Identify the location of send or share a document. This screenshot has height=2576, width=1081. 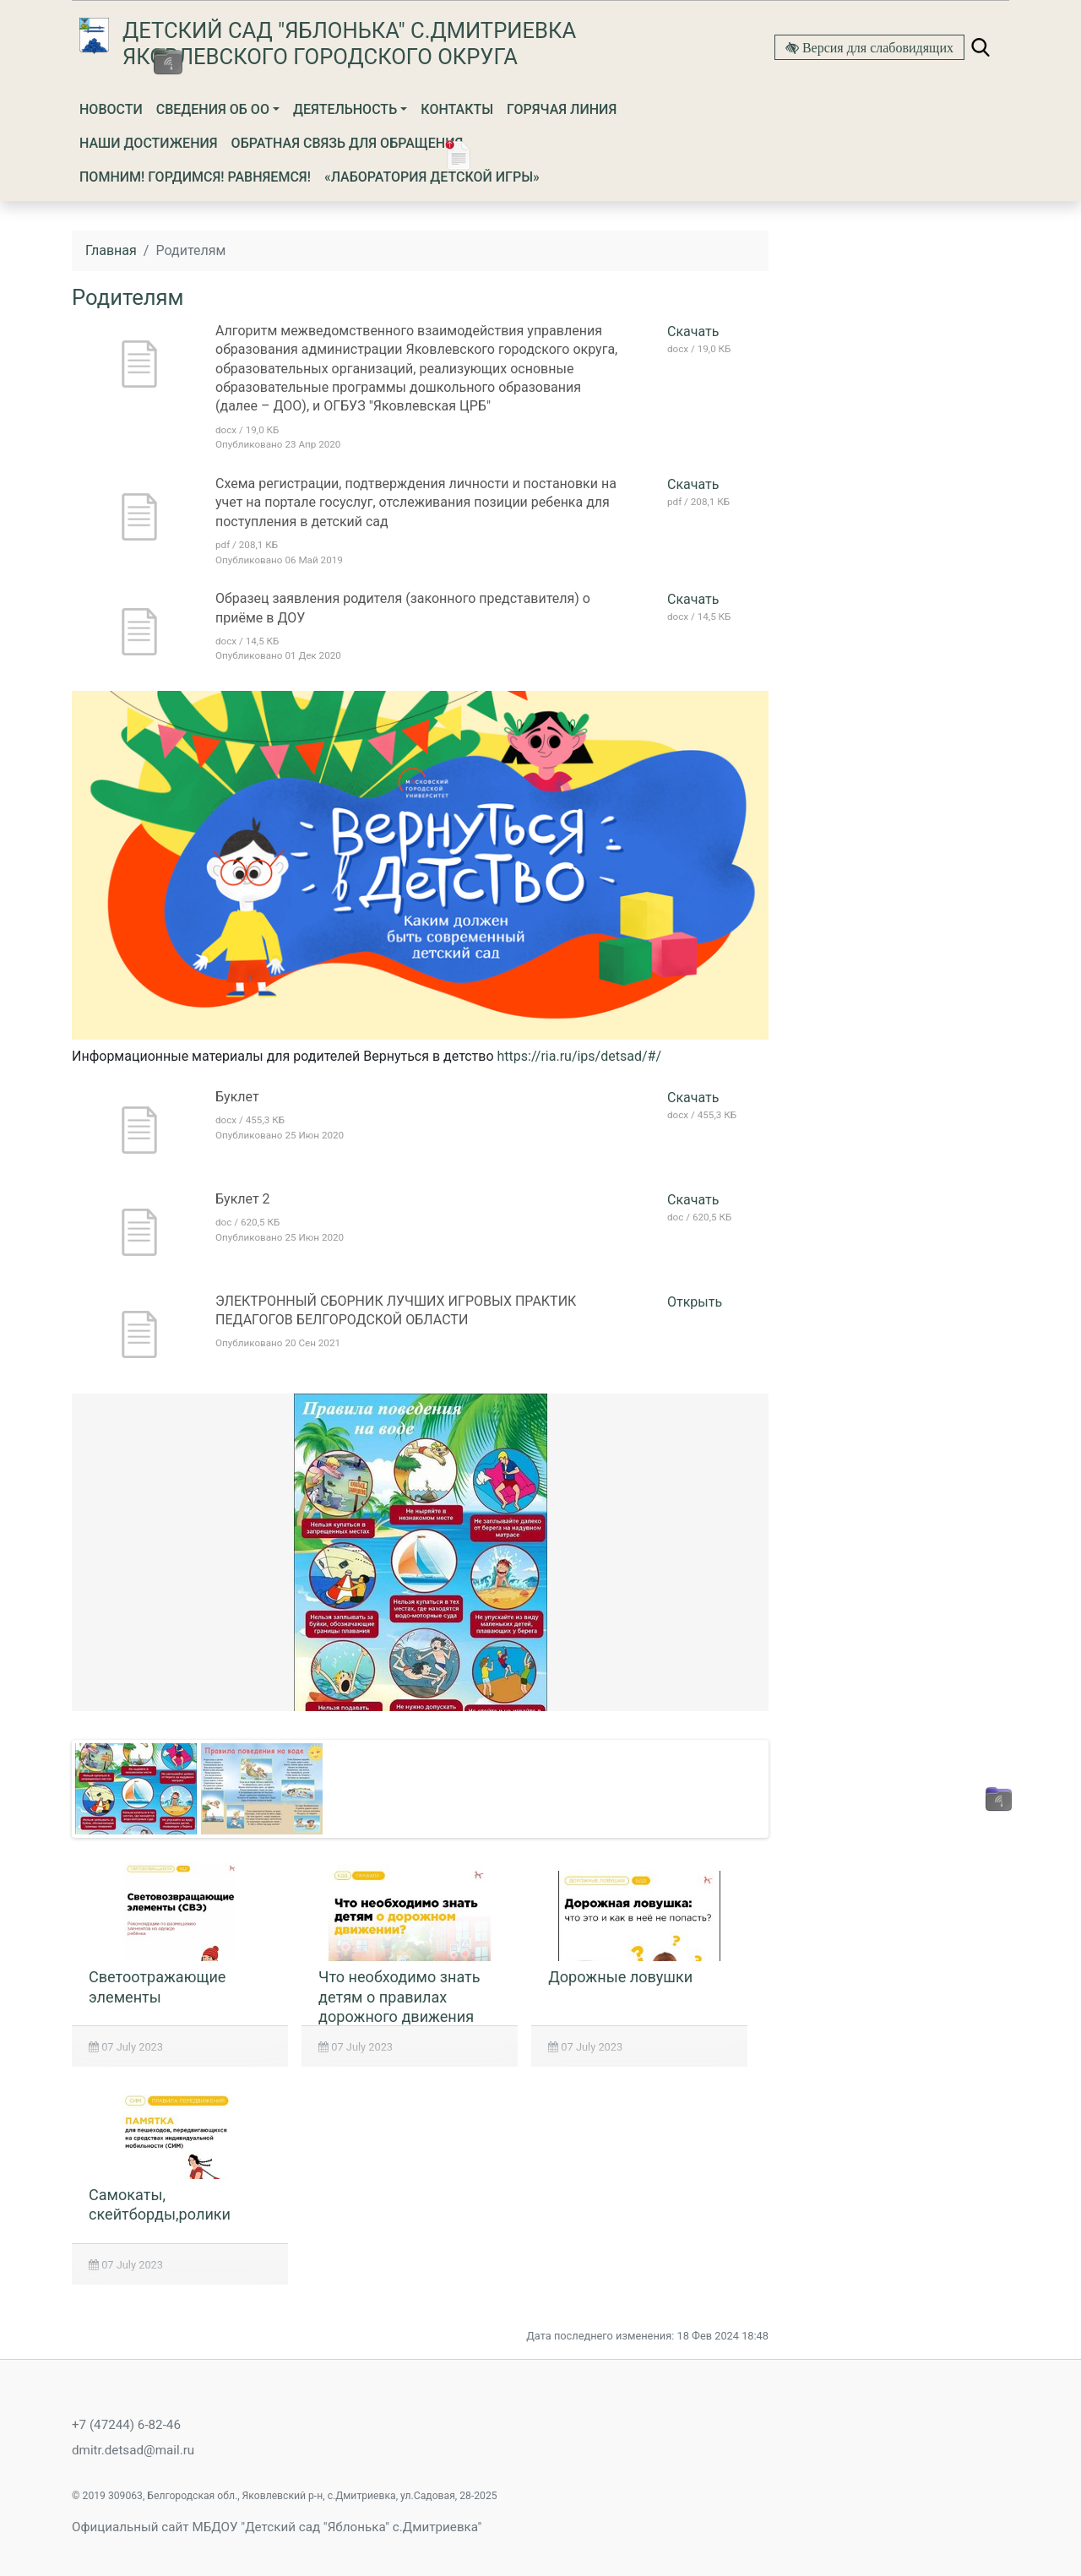
(459, 155).